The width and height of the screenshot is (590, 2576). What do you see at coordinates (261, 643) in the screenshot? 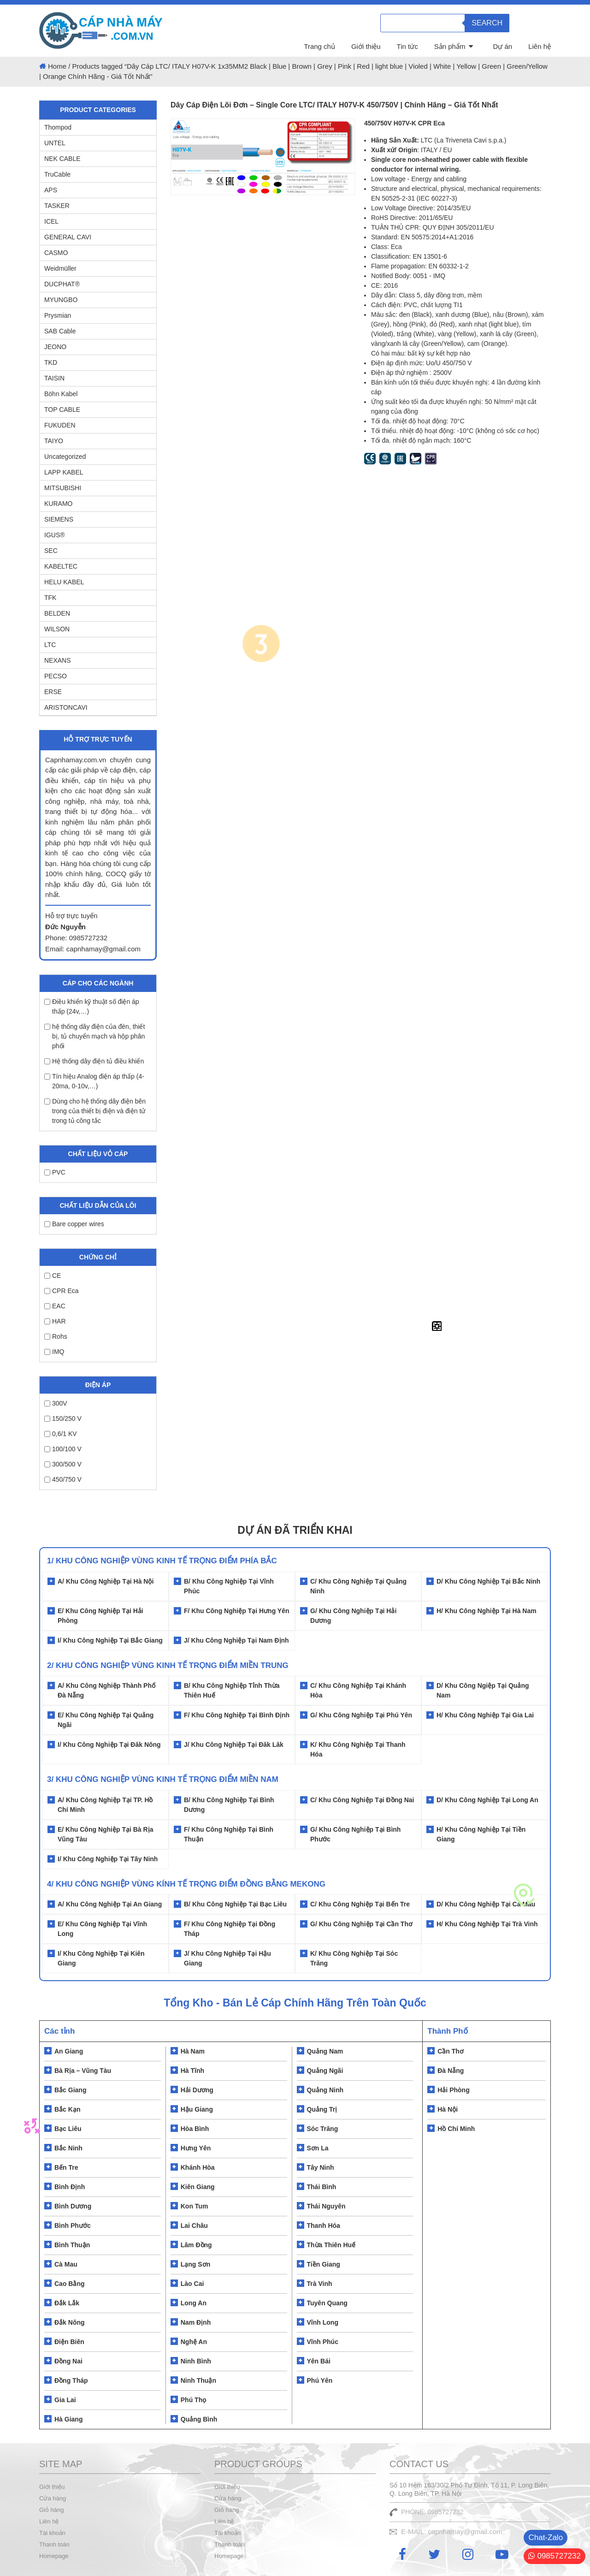
I see `indicates step three in a multi-step process` at bounding box center [261, 643].